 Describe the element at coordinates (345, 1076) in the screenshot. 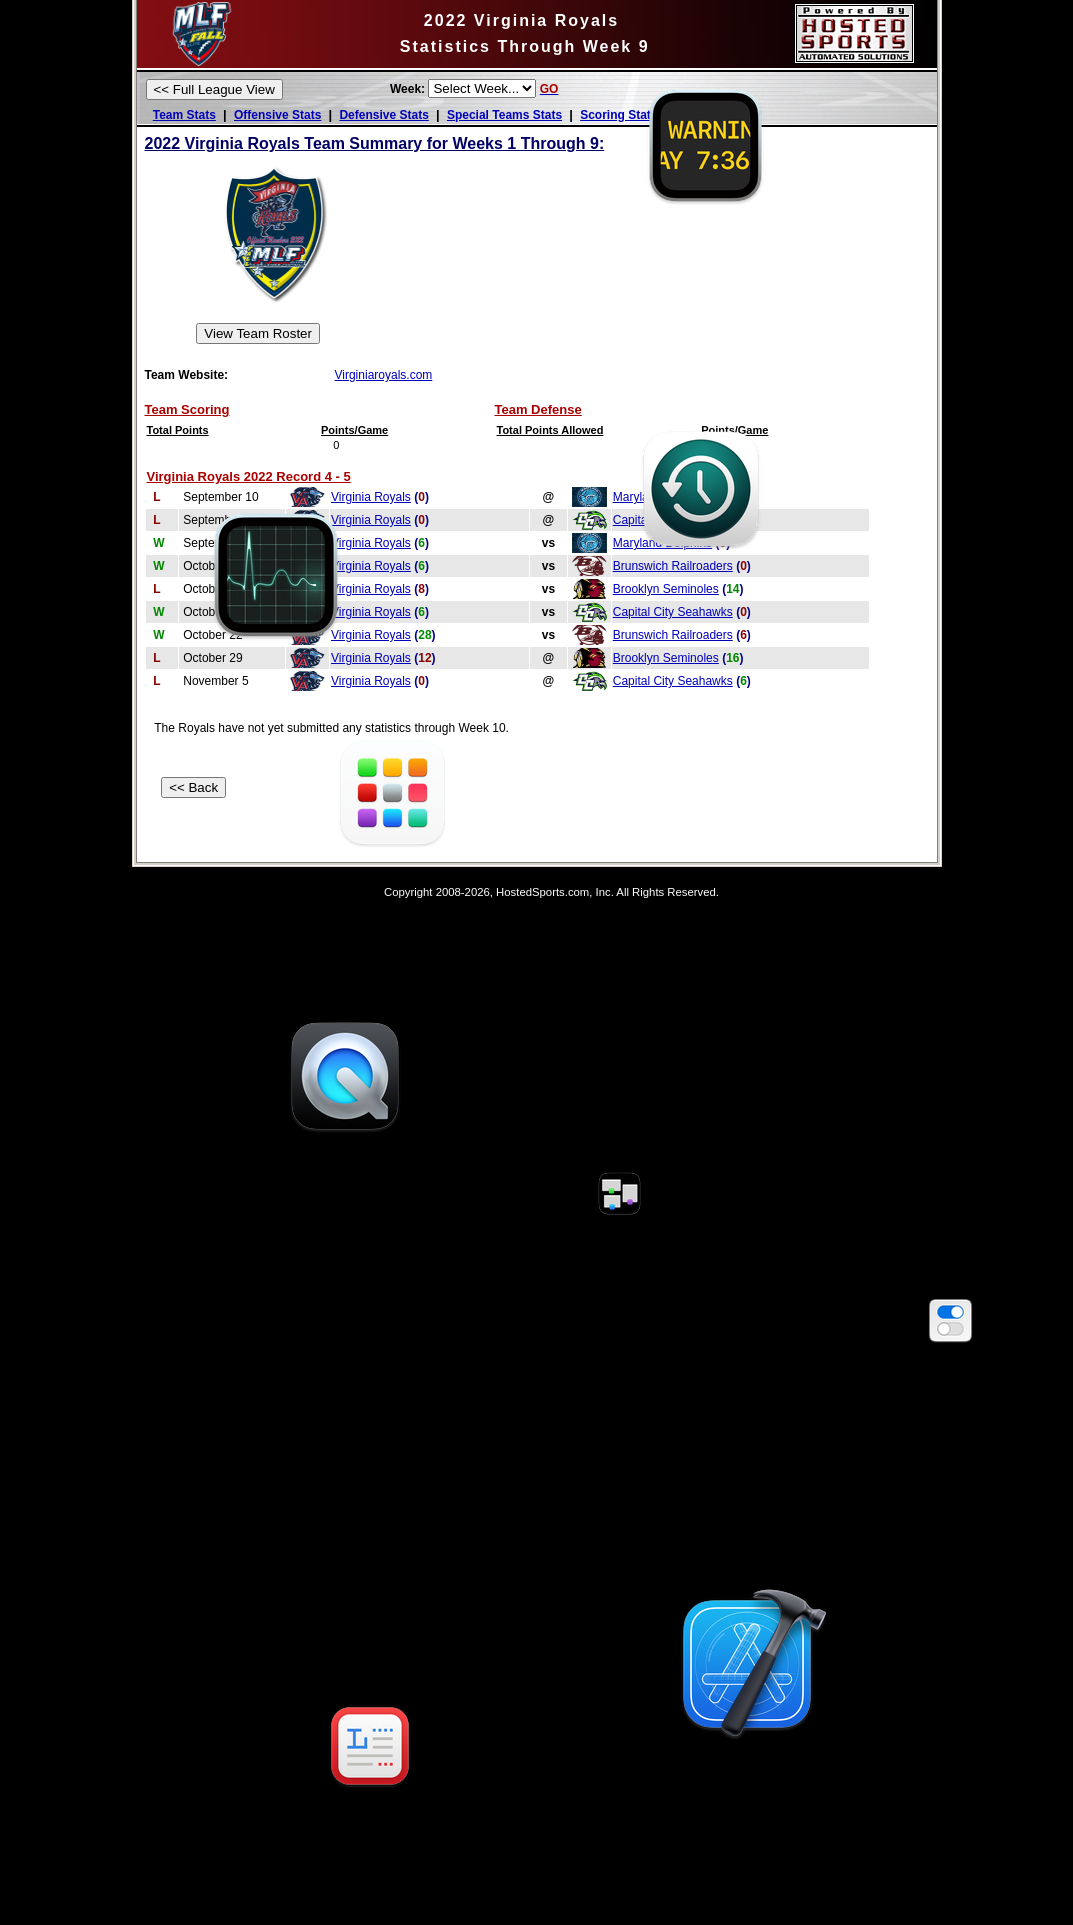

I see `open QuickTime Player to watch videos` at that location.